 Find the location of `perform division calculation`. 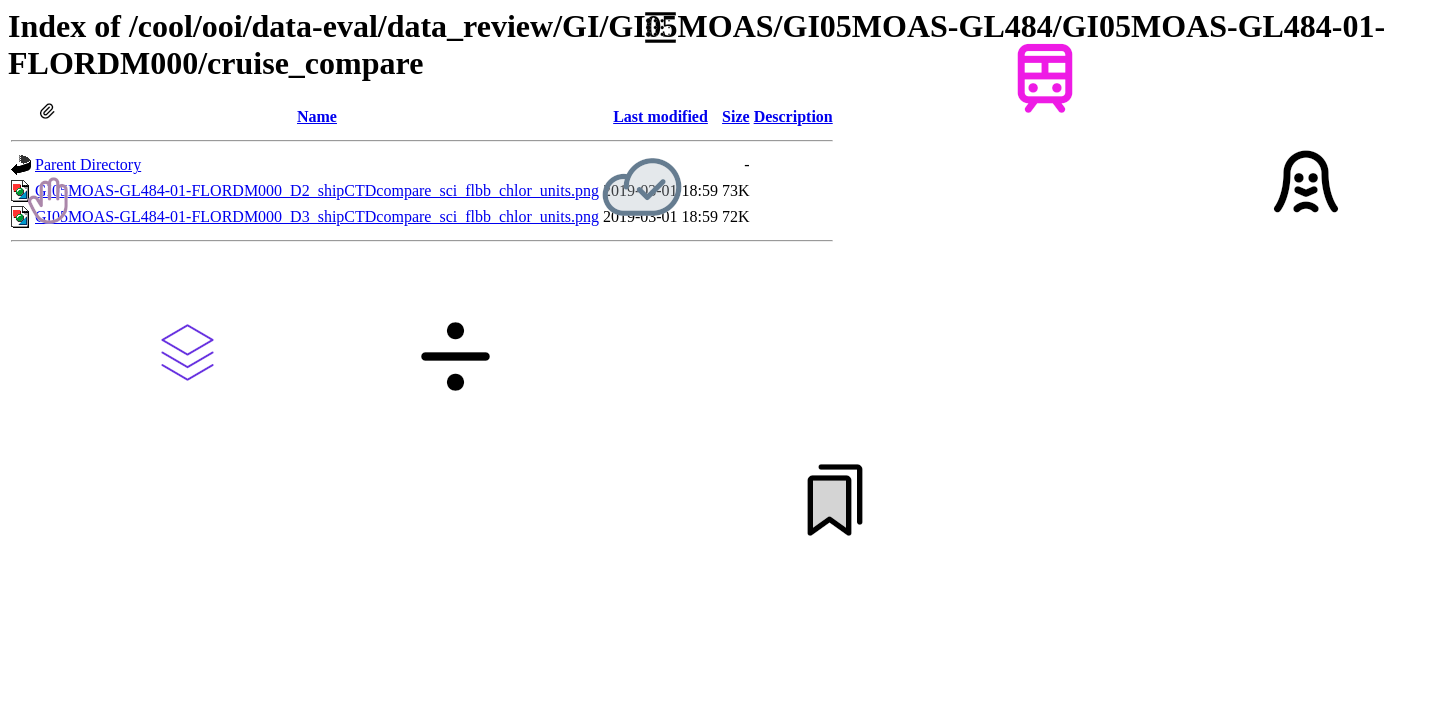

perform division calculation is located at coordinates (455, 356).